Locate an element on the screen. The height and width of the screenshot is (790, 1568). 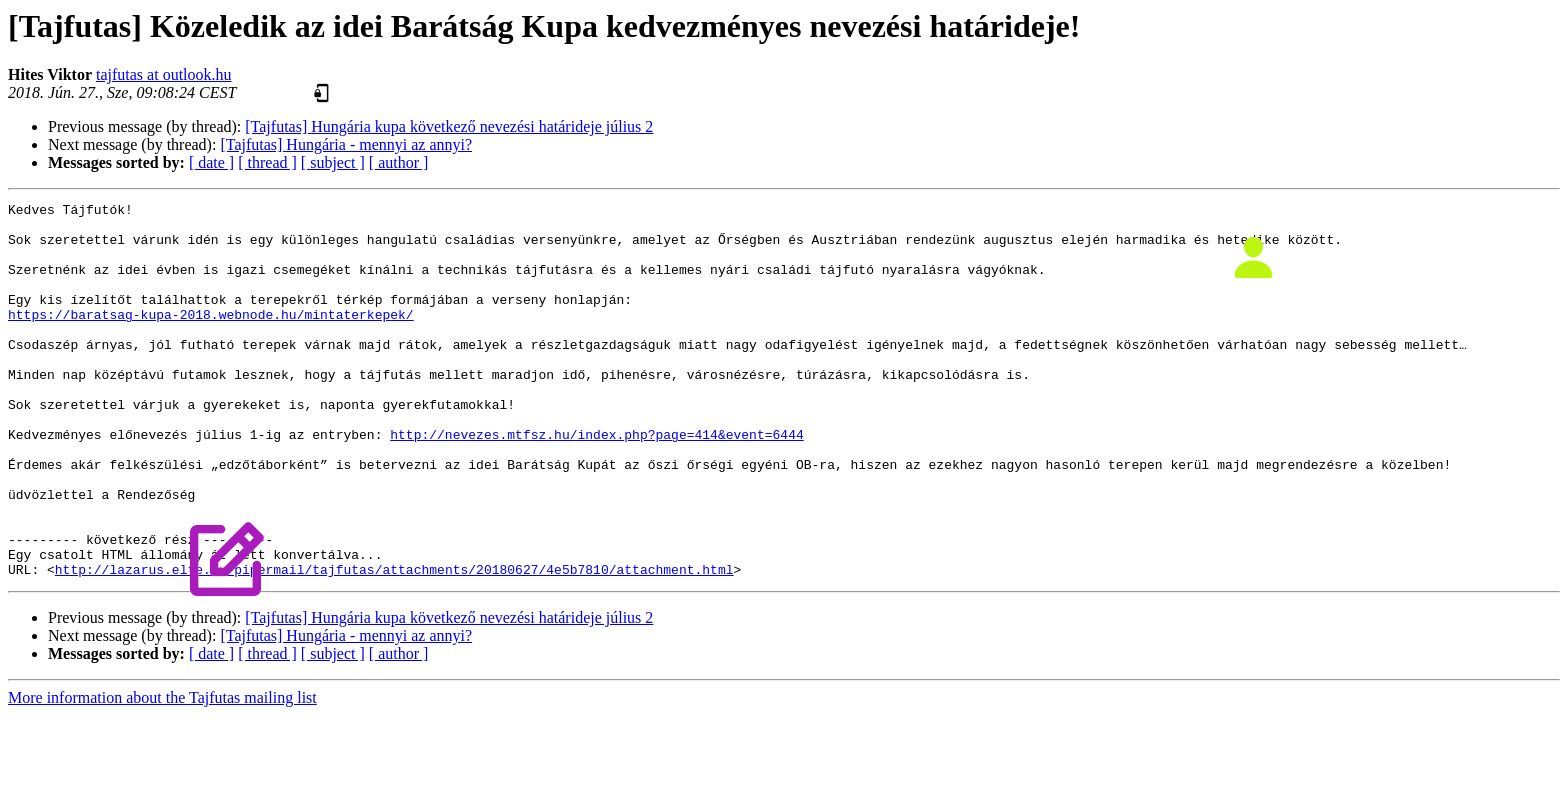
create or edit a note is located at coordinates (225, 560).